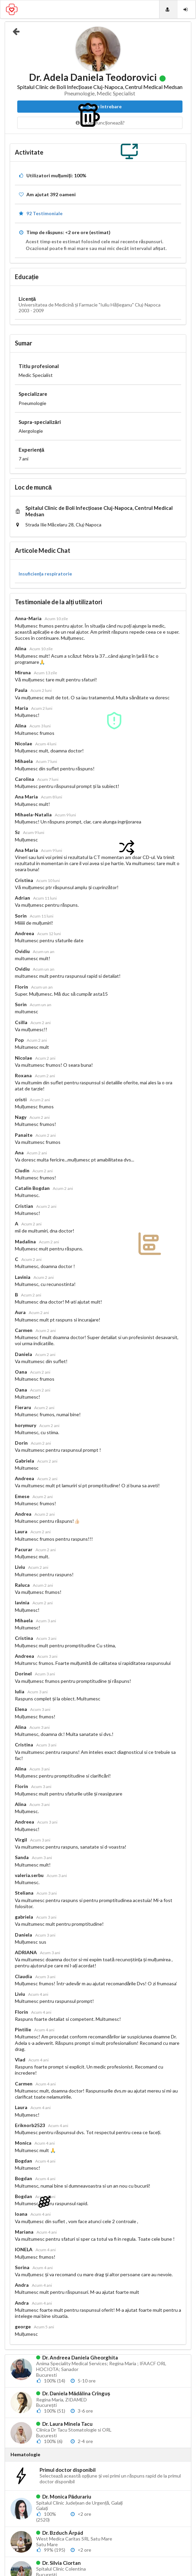 The width and height of the screenshot is (196, 2576). What do you see at coordinates (44, 2201) in the screenshot?
I see `indicates grape or wine-related content` at bounding box center [44, 2201].